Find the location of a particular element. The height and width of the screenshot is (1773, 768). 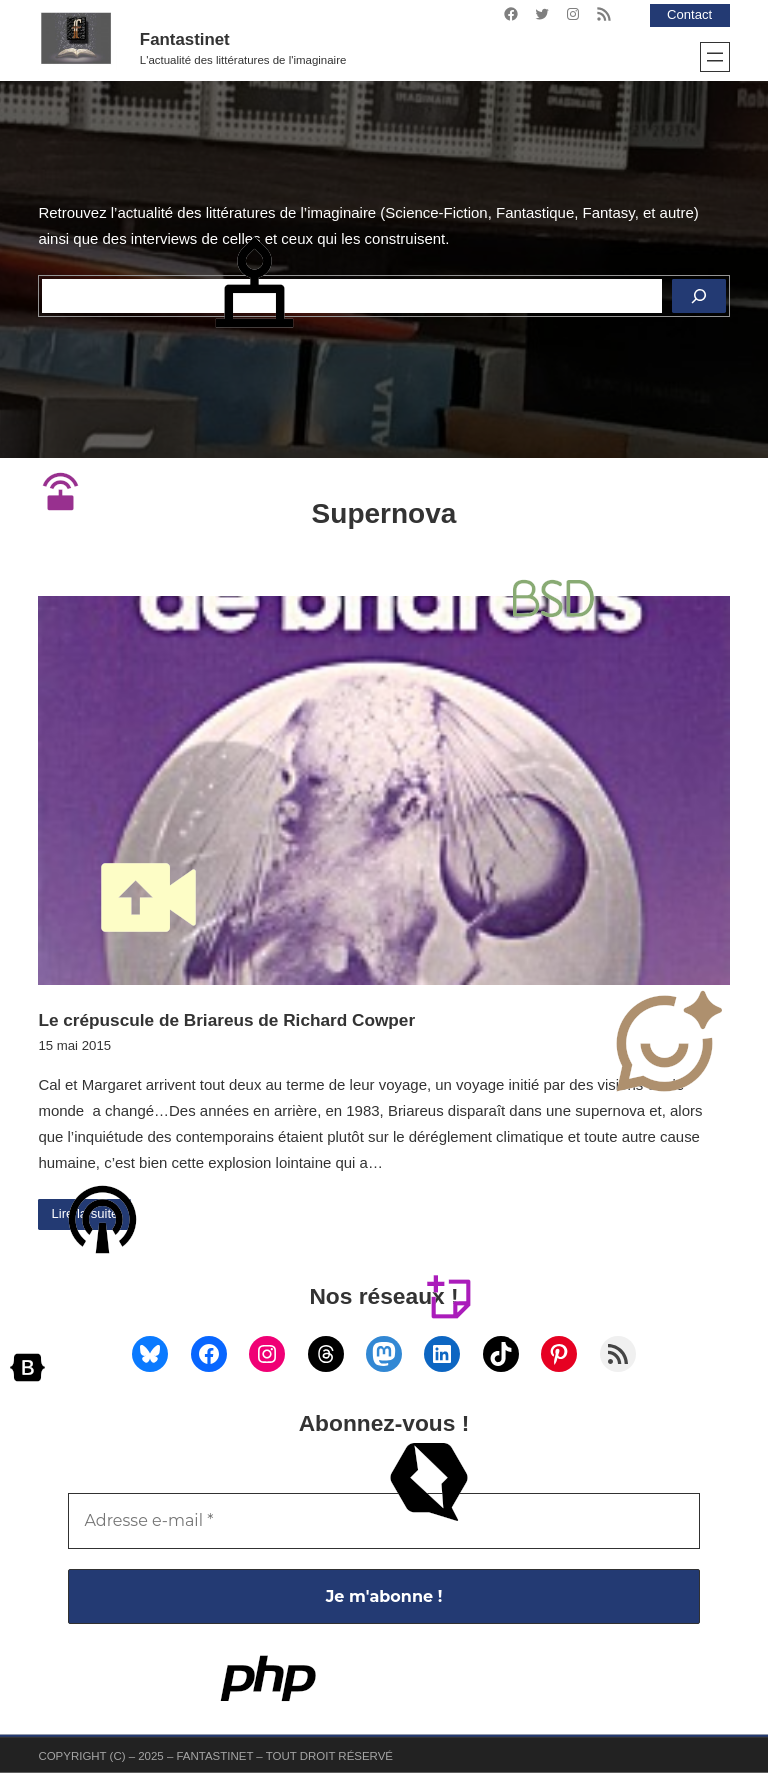

BSD operating system logo is located at coordinates (553, 598).